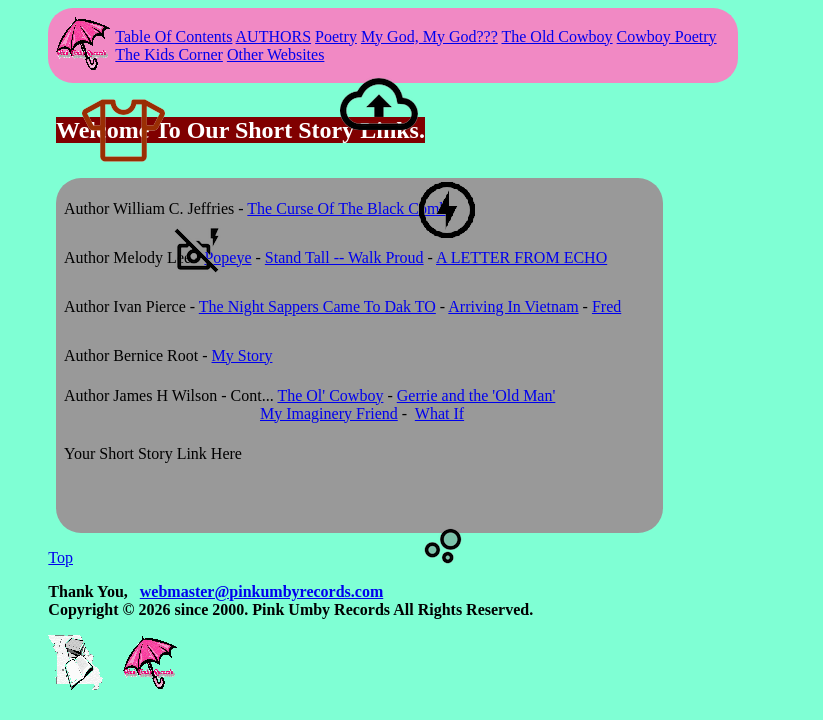  I want to click on upload files to cloud storage, so click(379, 104).